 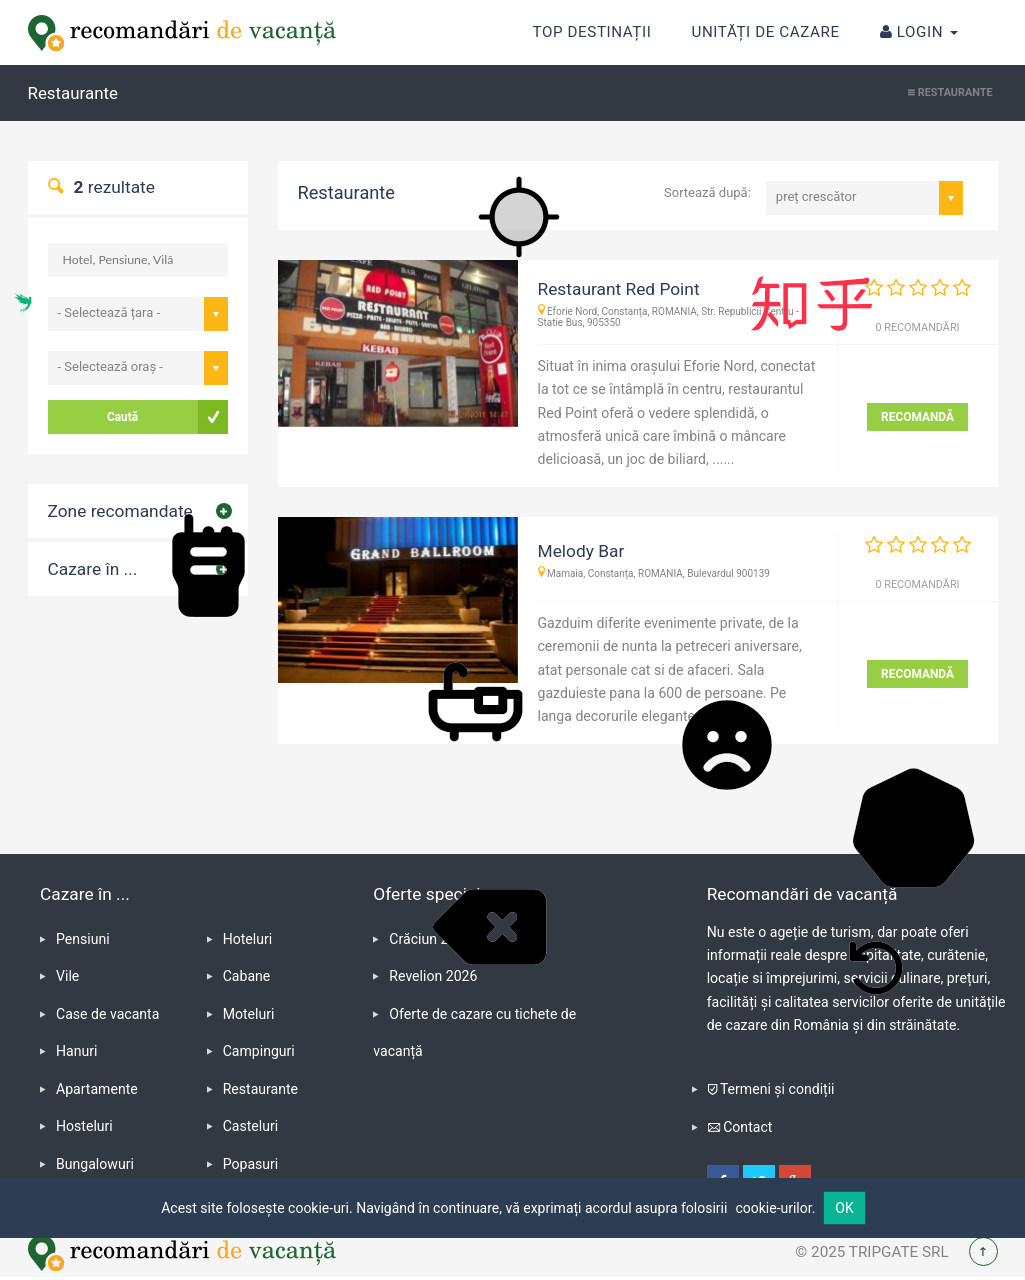 What do you see at coordinates (811, 303) in the screenshot?
I see `open zhihu app or website` at bounding box center [811, 303].